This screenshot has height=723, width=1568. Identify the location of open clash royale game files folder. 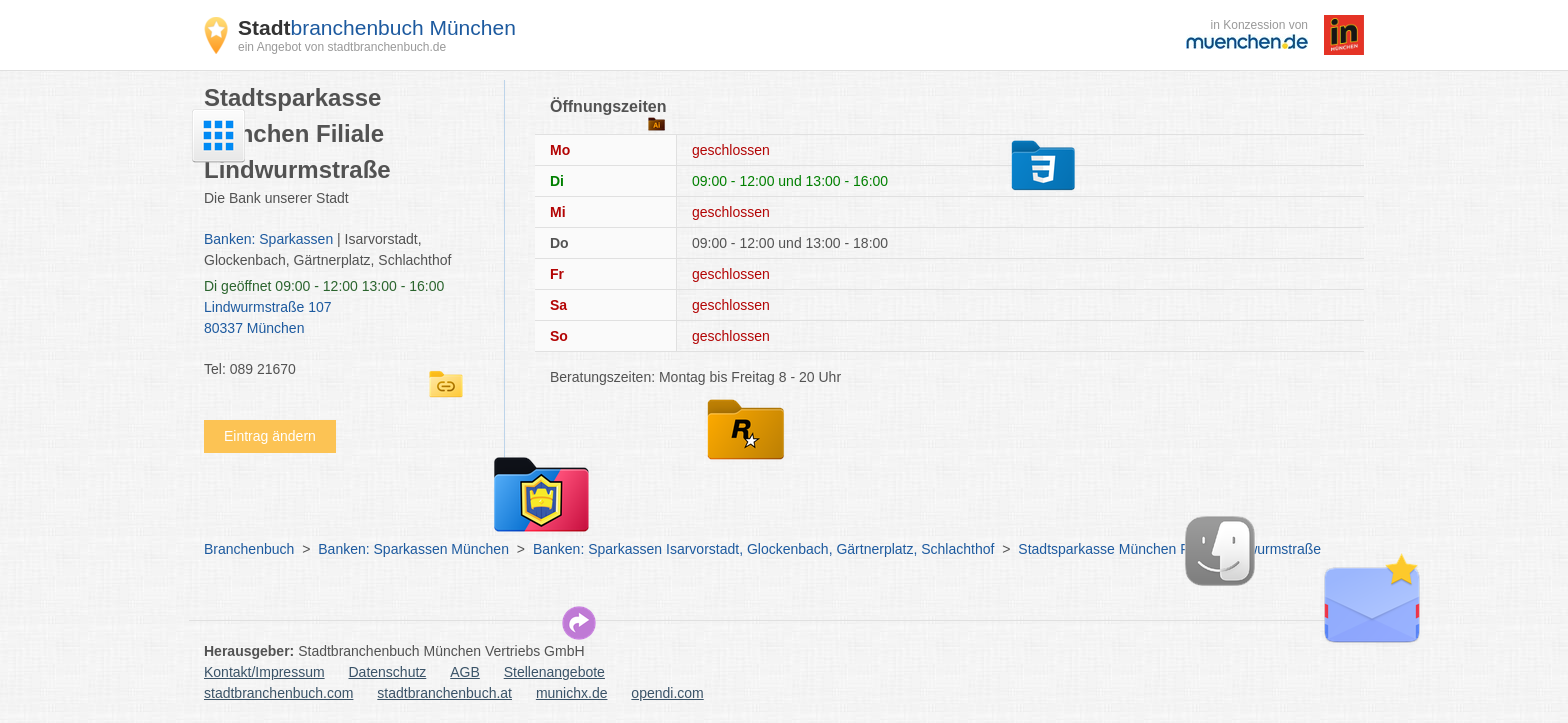
(541, 497).